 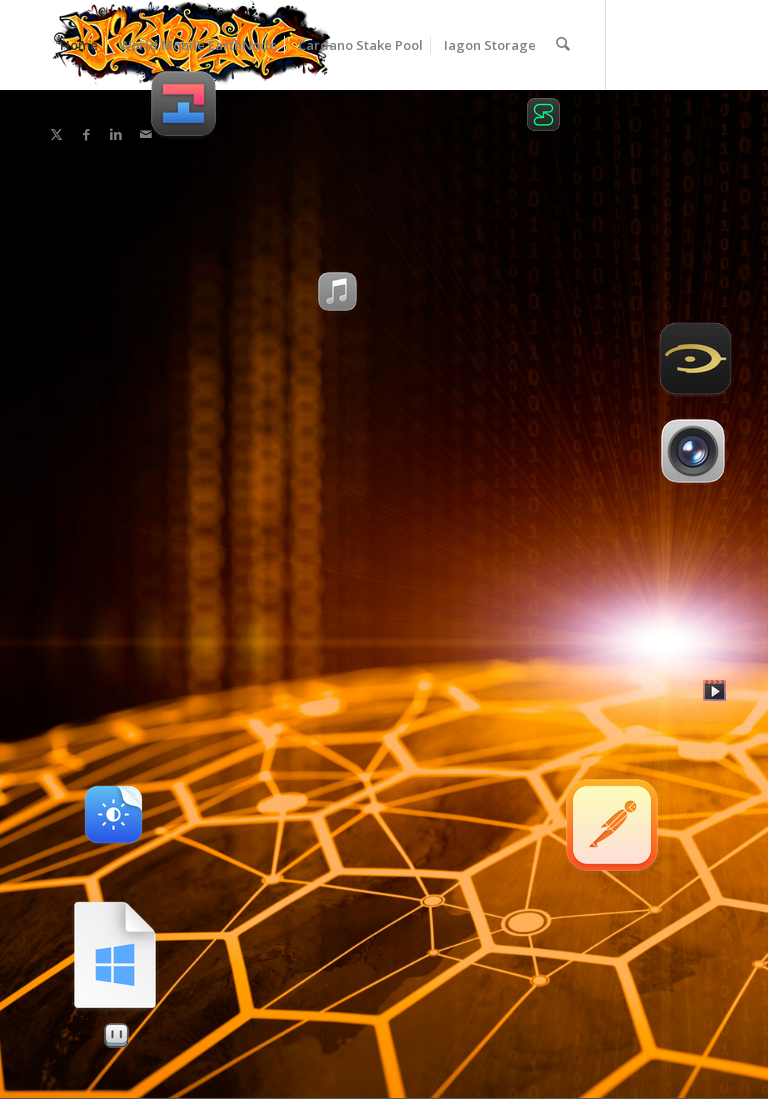 What do you see at coordinates (116, 1035) in the screenshot?
I see `open aseprite pixel art editor` at bounding box center [116, 1035].